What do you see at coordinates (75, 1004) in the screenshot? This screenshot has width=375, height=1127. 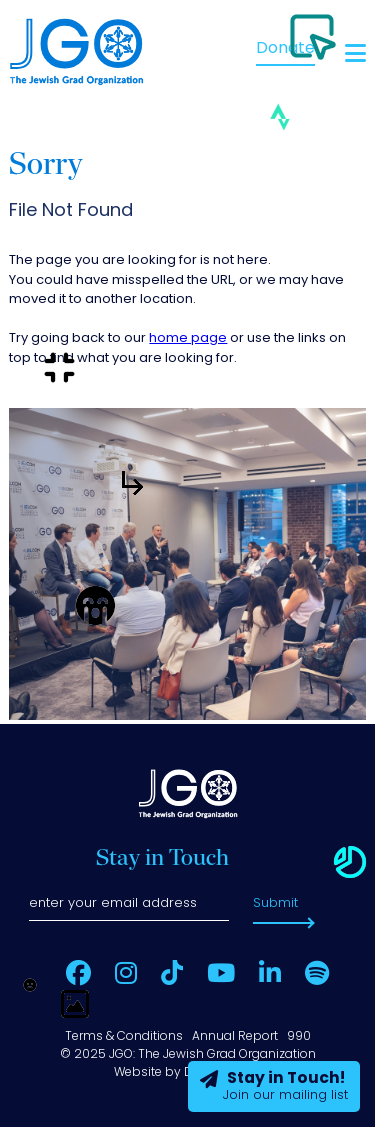 I see `view image or photo` at bounding box center [75, 1004].